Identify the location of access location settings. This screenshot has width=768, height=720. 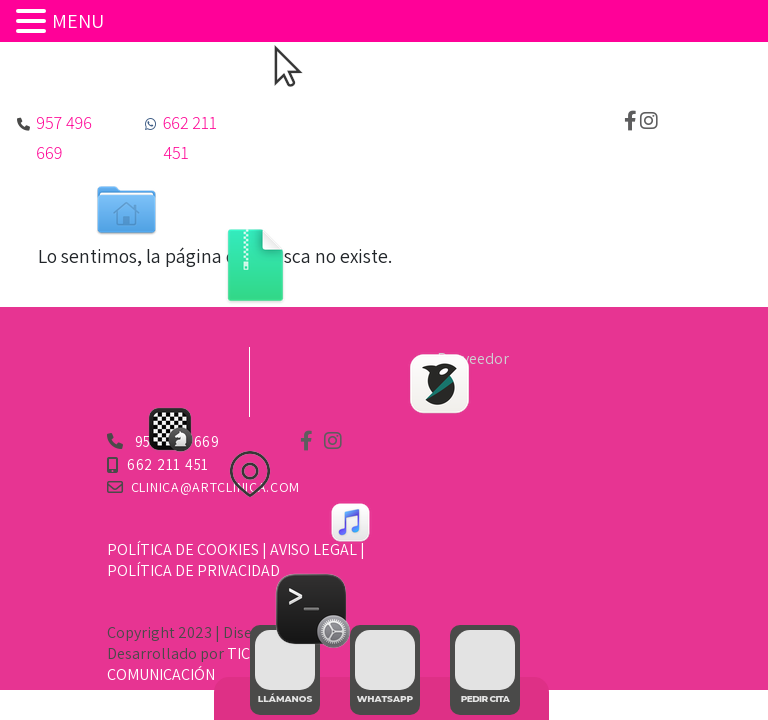
(250, 474).